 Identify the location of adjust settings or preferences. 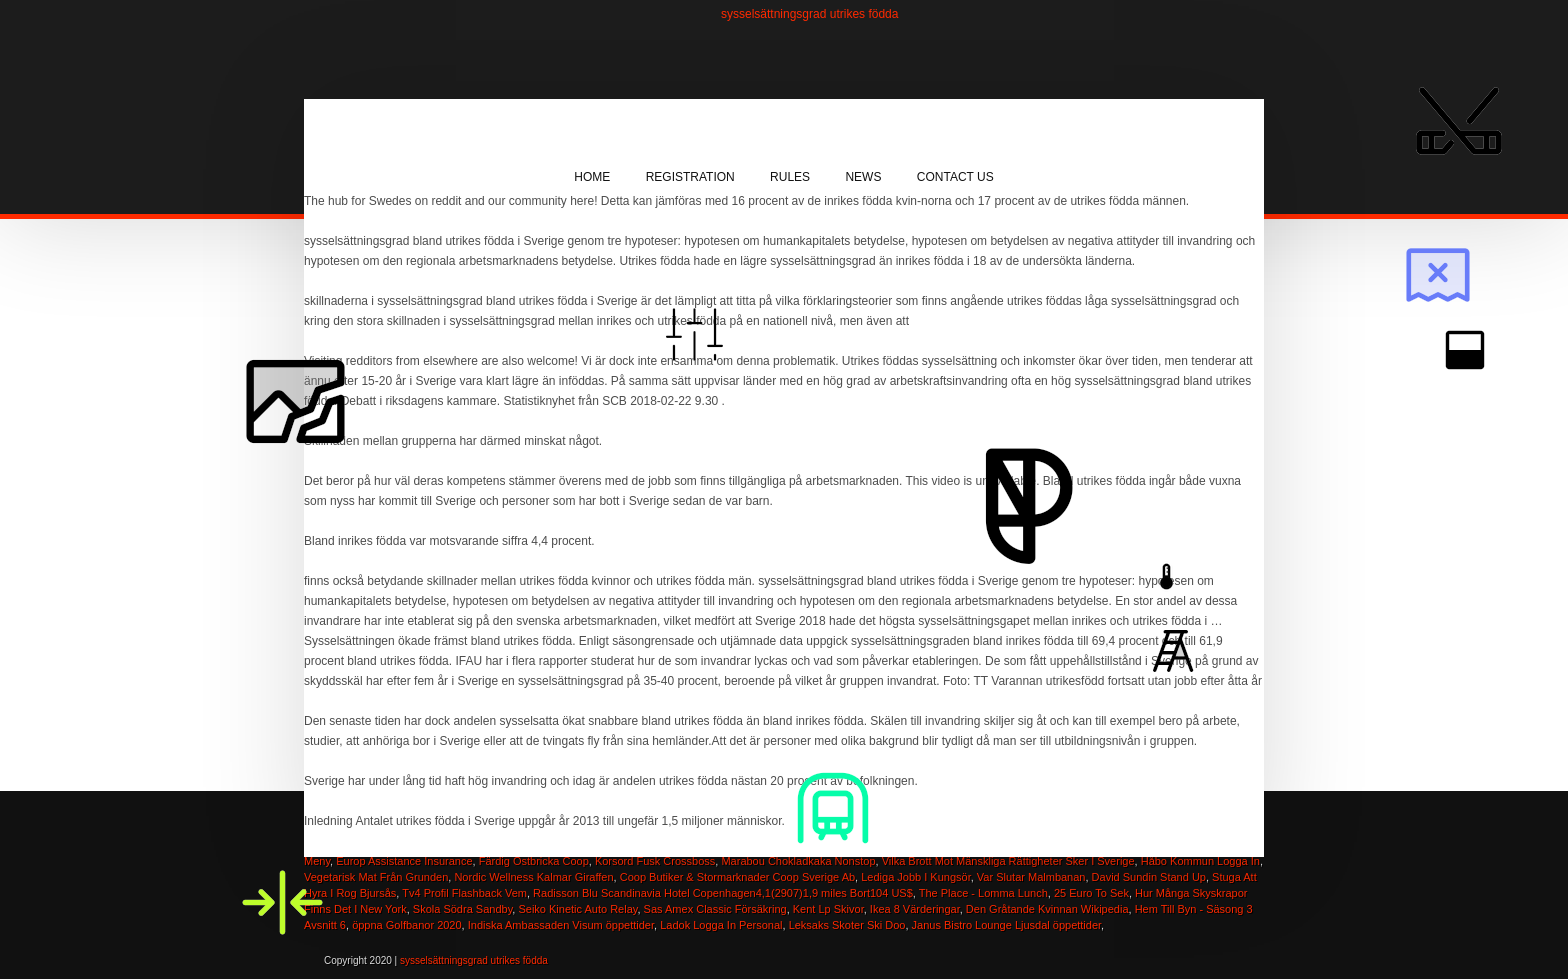
(694, 334).